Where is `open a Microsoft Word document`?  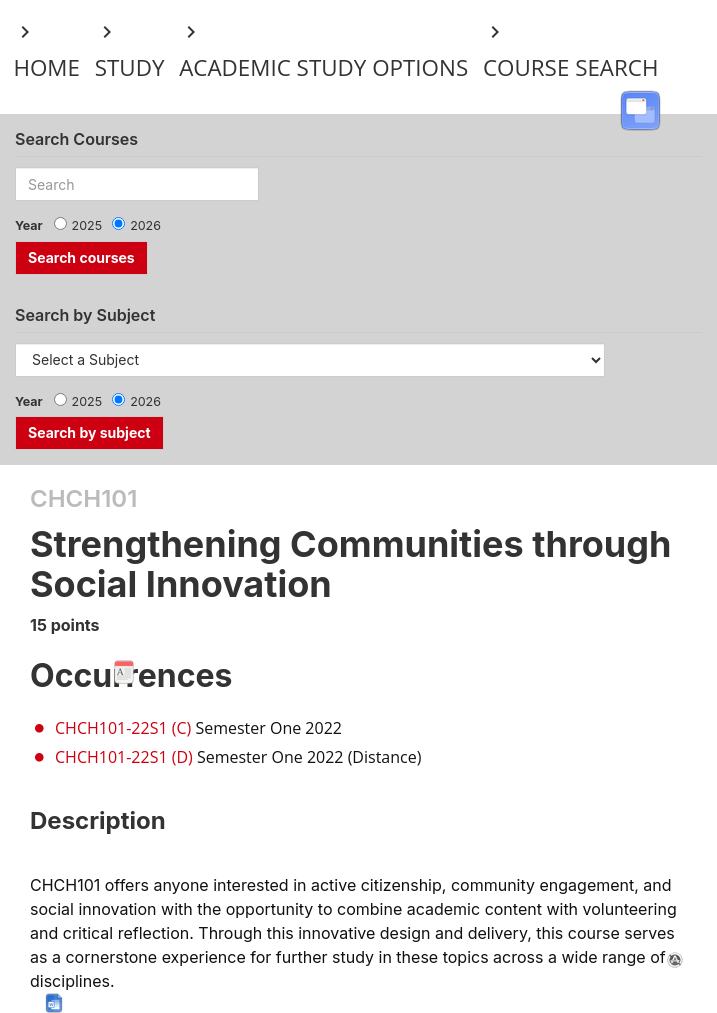 open a Microsoft Word document is located at coordinates (54, 1003).